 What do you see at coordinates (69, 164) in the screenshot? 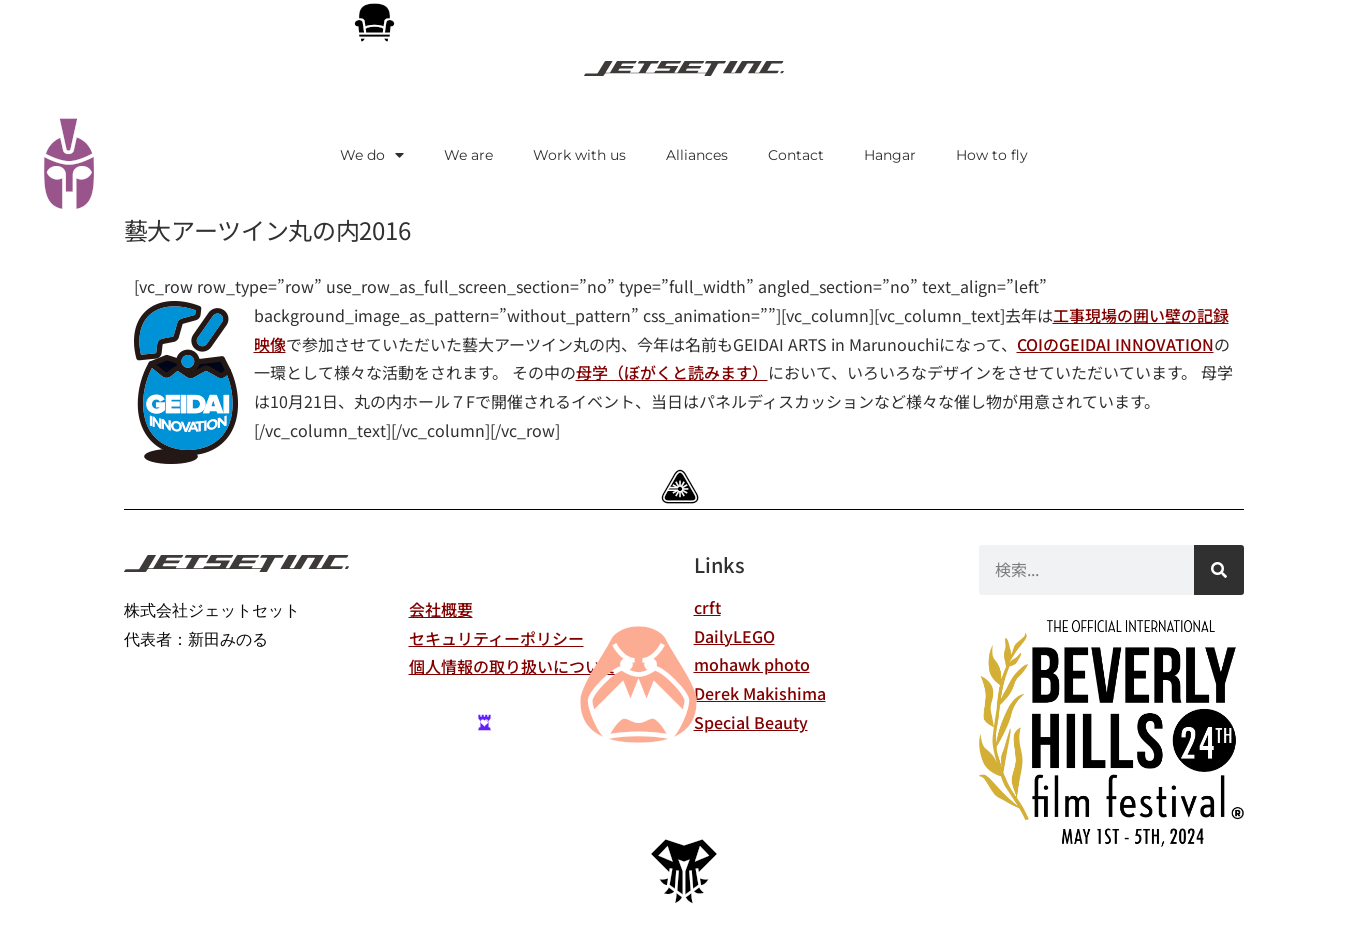
I see `select warrior or knight character class` at bounding box center [69, 164].